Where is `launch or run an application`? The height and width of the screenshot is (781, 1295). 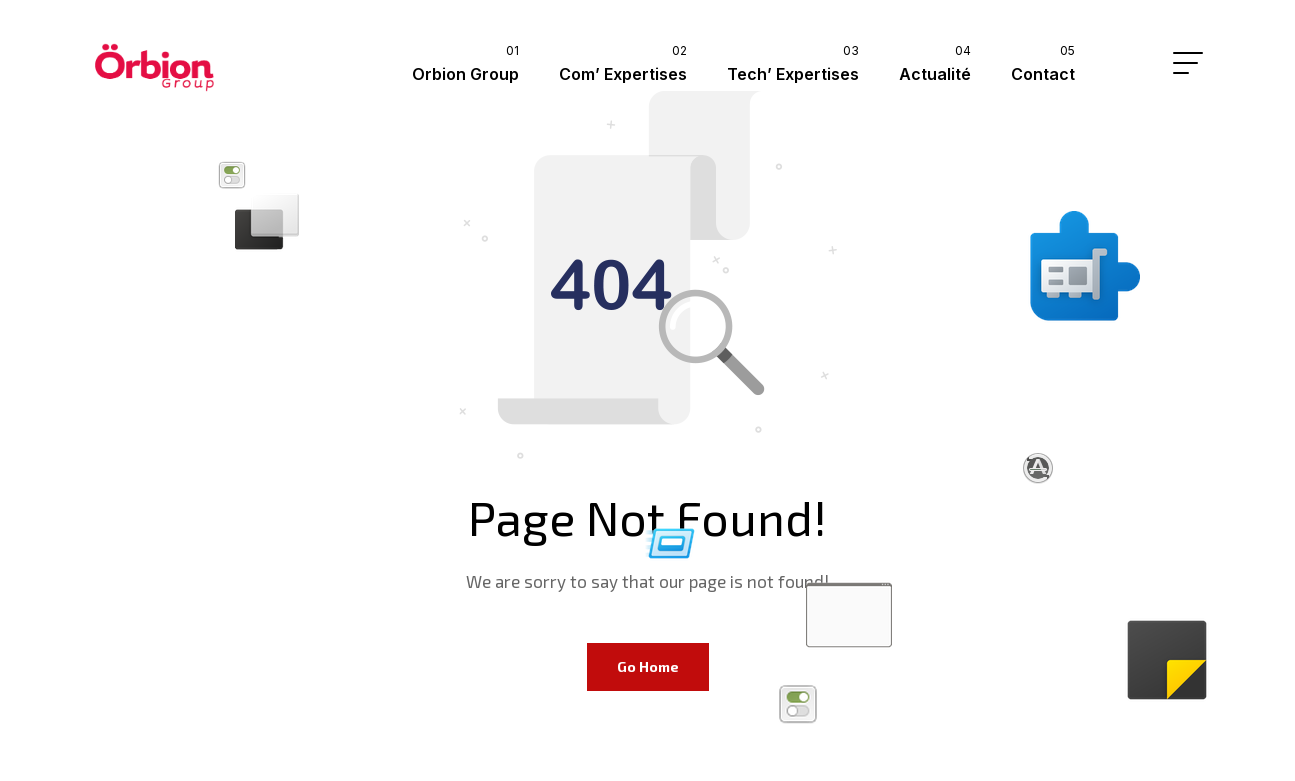 launch or run an application is located at coordinates (671, 543).